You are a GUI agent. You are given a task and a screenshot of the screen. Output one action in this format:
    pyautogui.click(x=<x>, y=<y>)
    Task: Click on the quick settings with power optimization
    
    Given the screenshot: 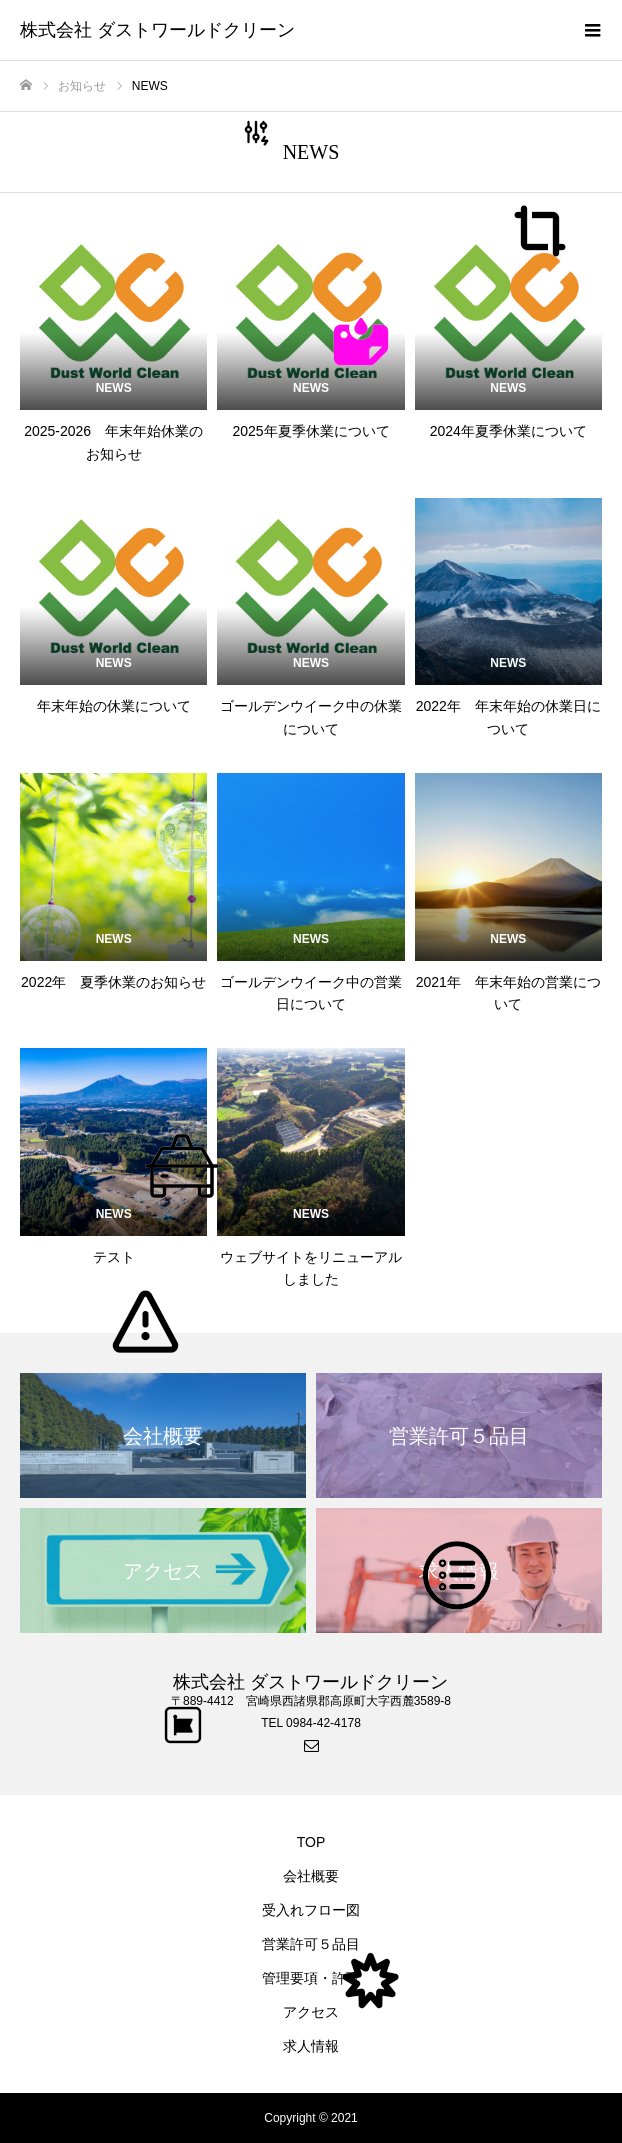 What is the action you would take?
    pyautogui.click(x=256, y=132)
    